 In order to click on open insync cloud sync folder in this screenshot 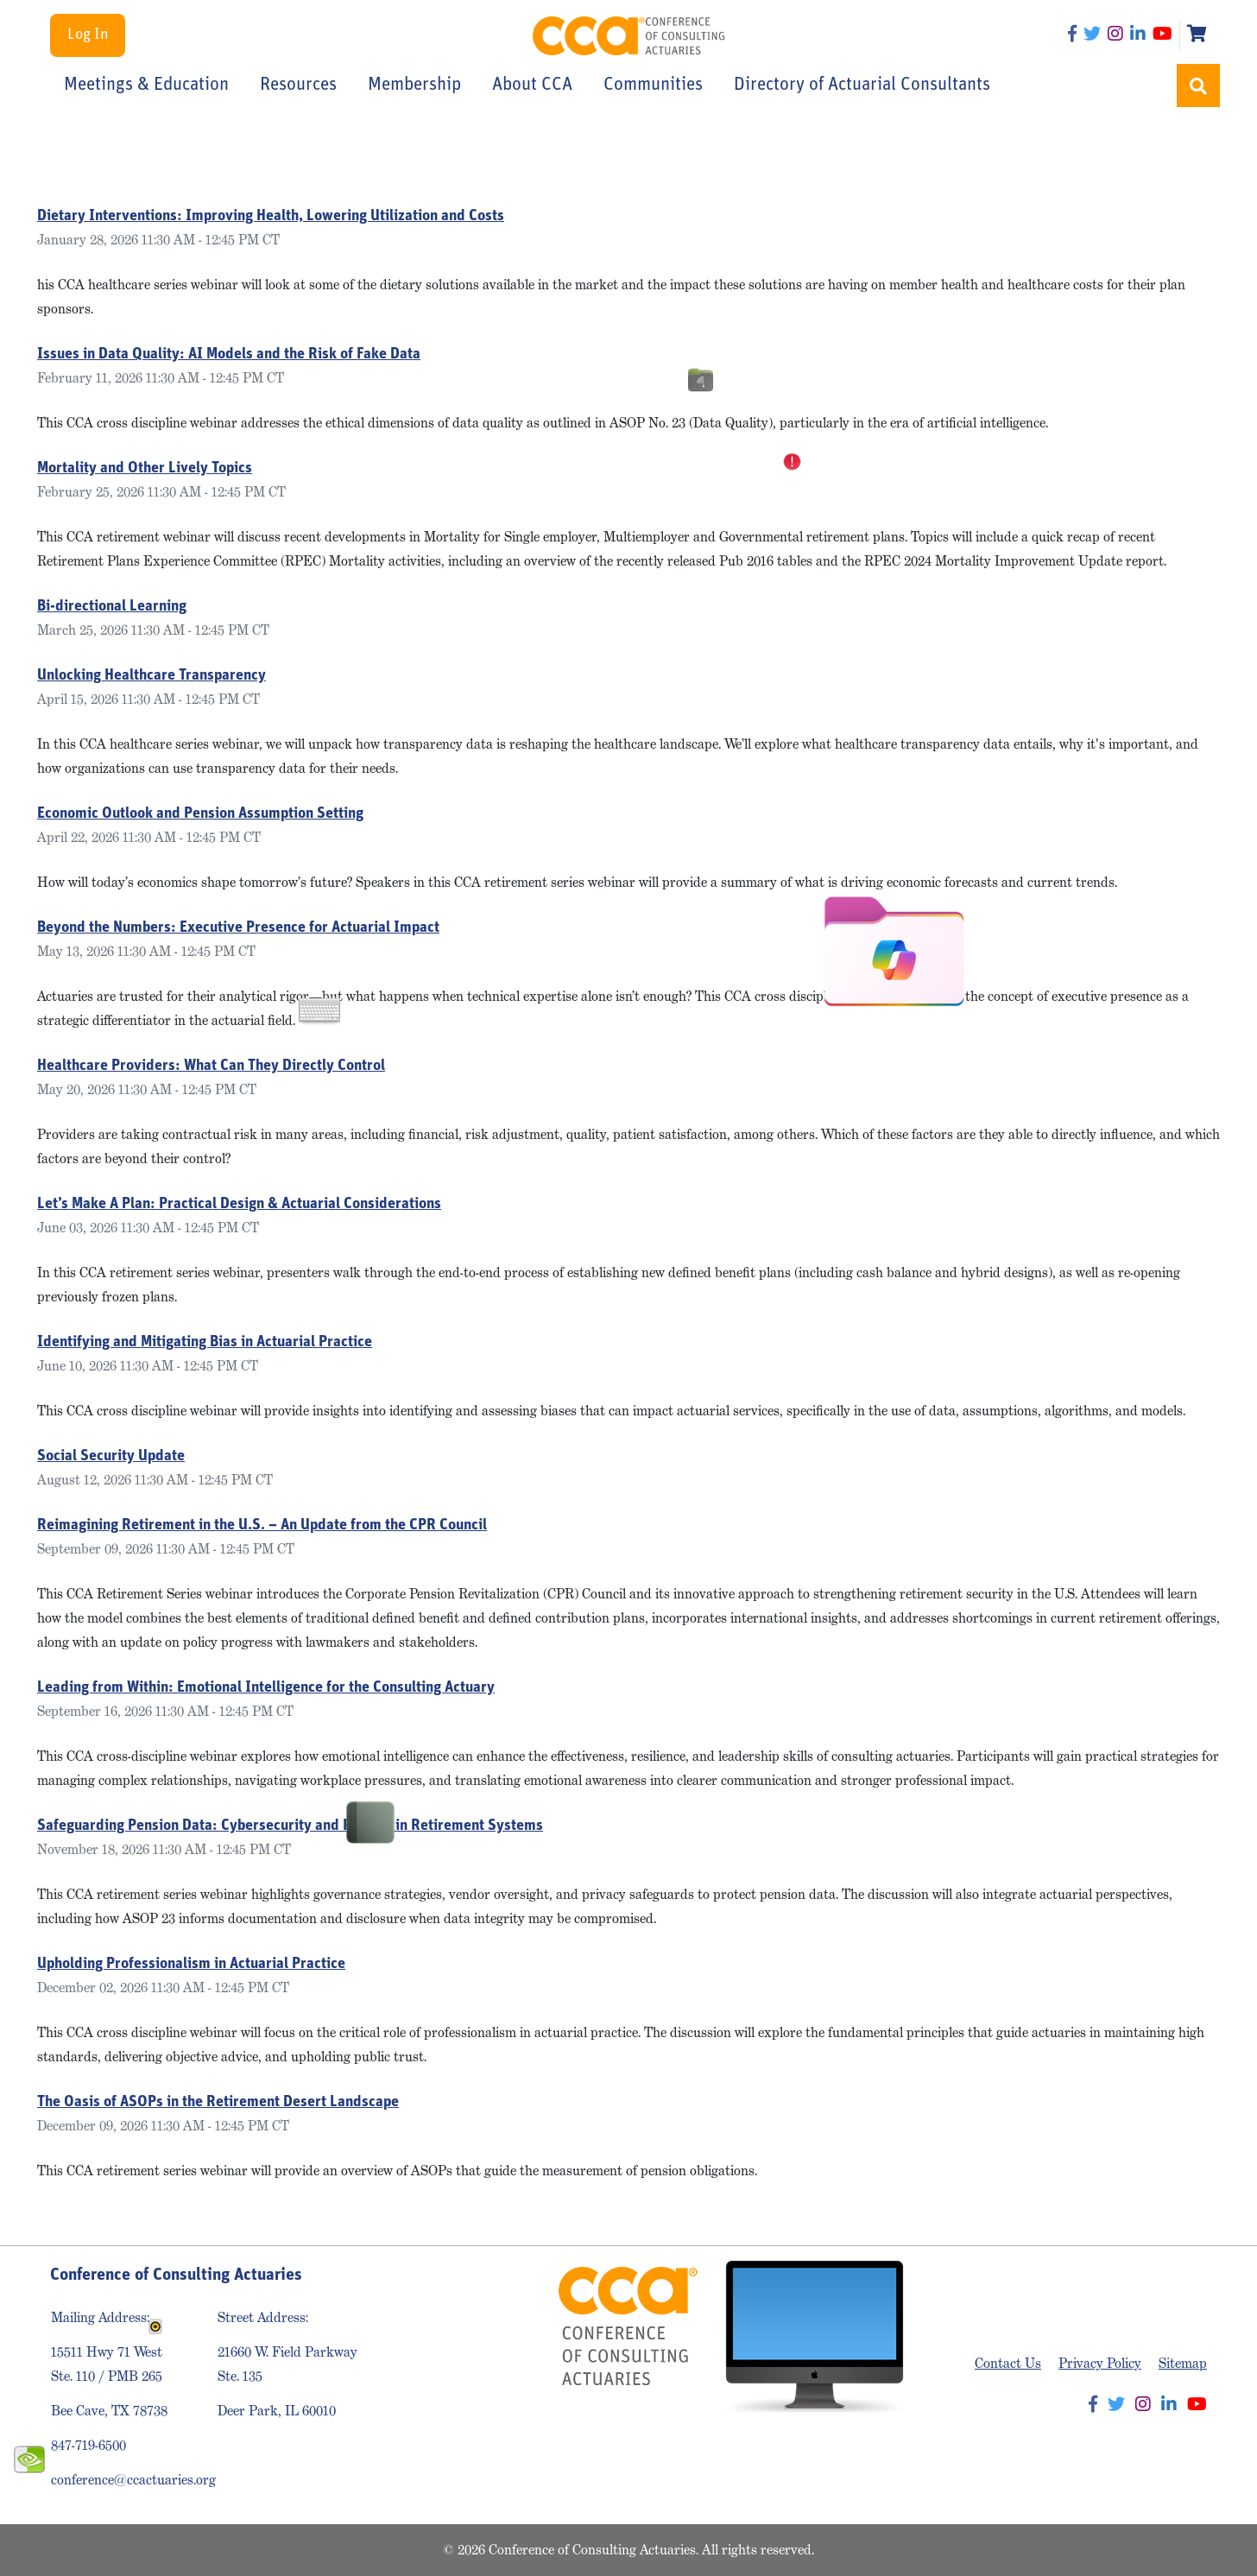, I will do `click(700, 379)`.